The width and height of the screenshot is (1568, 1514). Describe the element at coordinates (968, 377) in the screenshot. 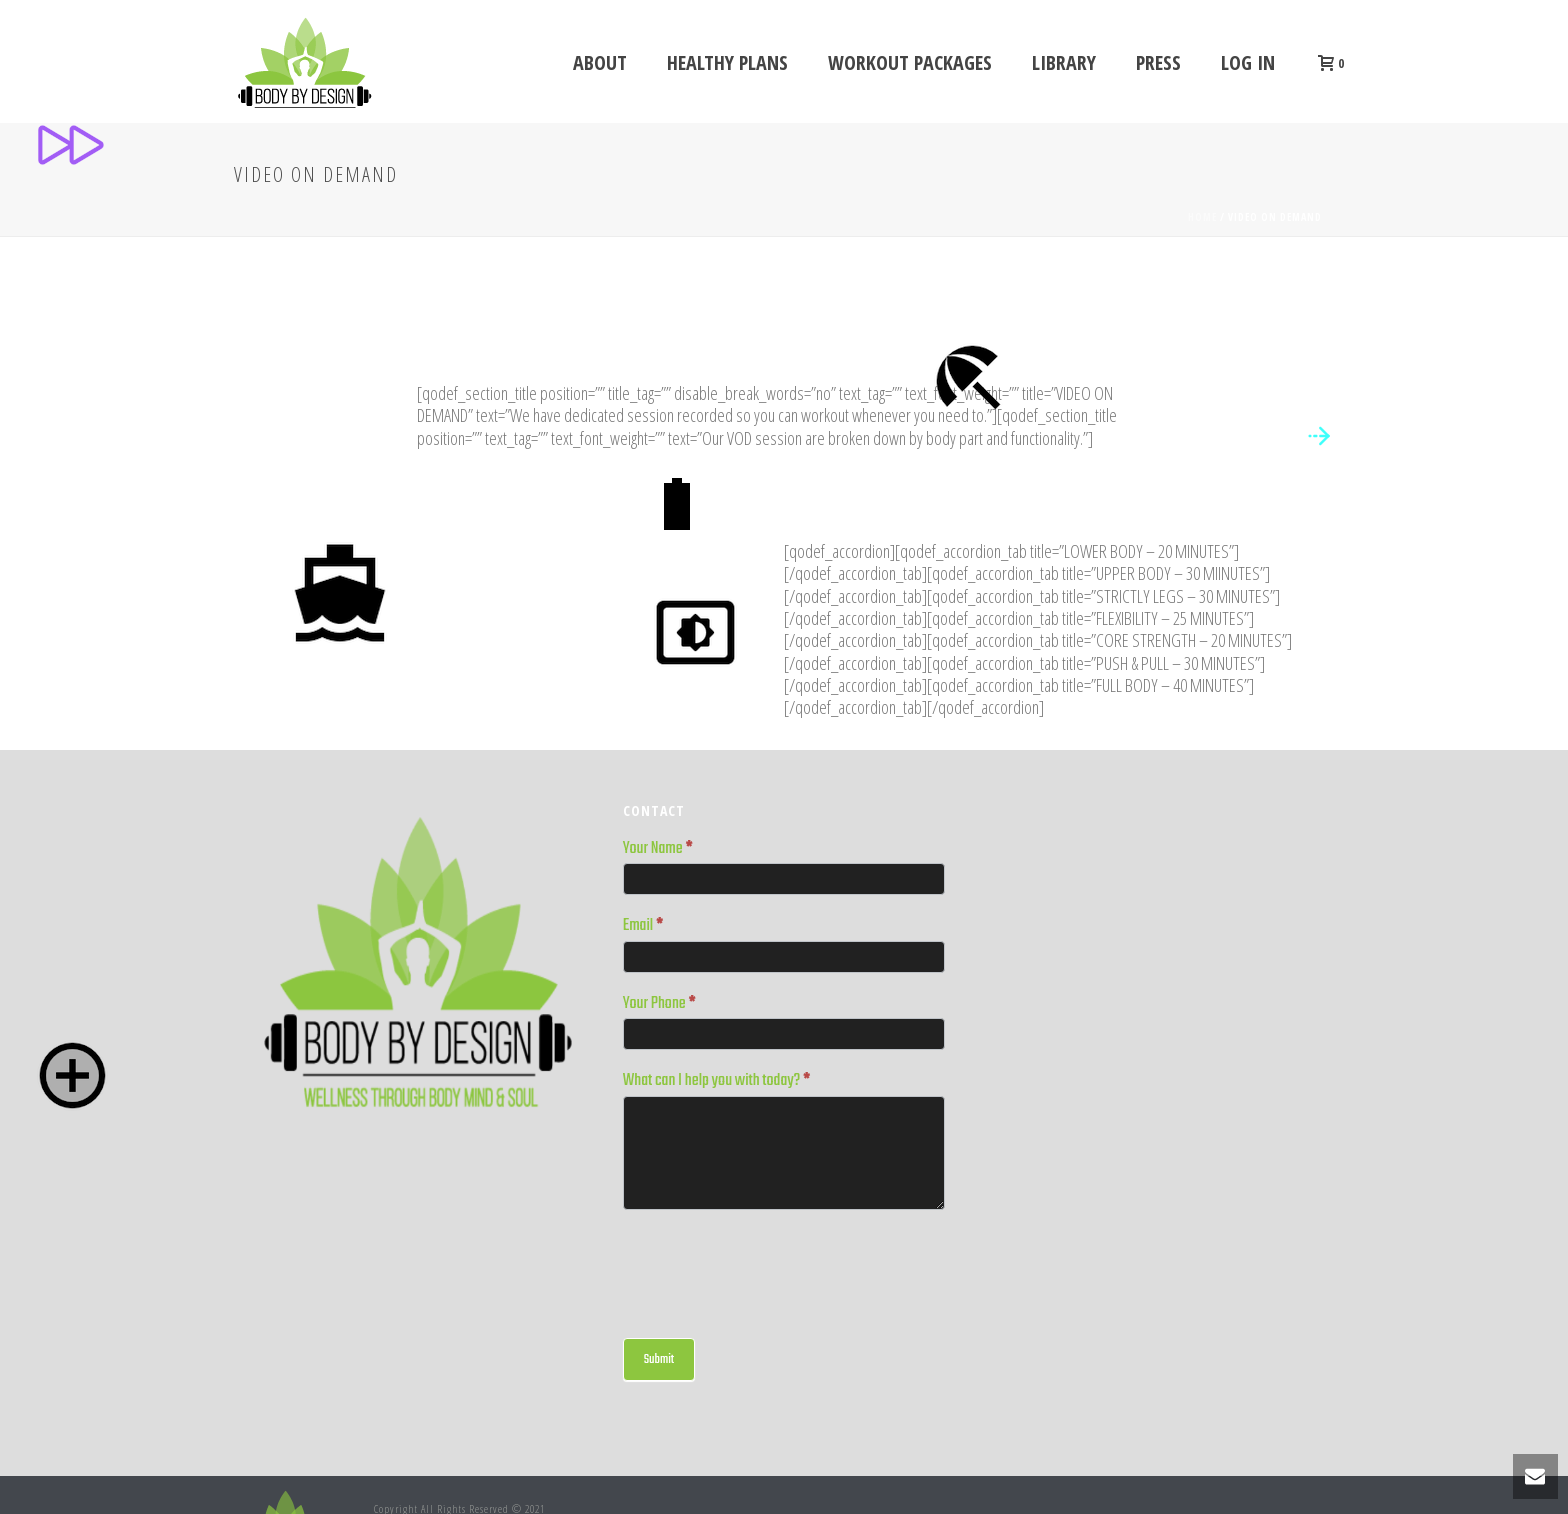

I see `access beach or vacation-related information` at that location.